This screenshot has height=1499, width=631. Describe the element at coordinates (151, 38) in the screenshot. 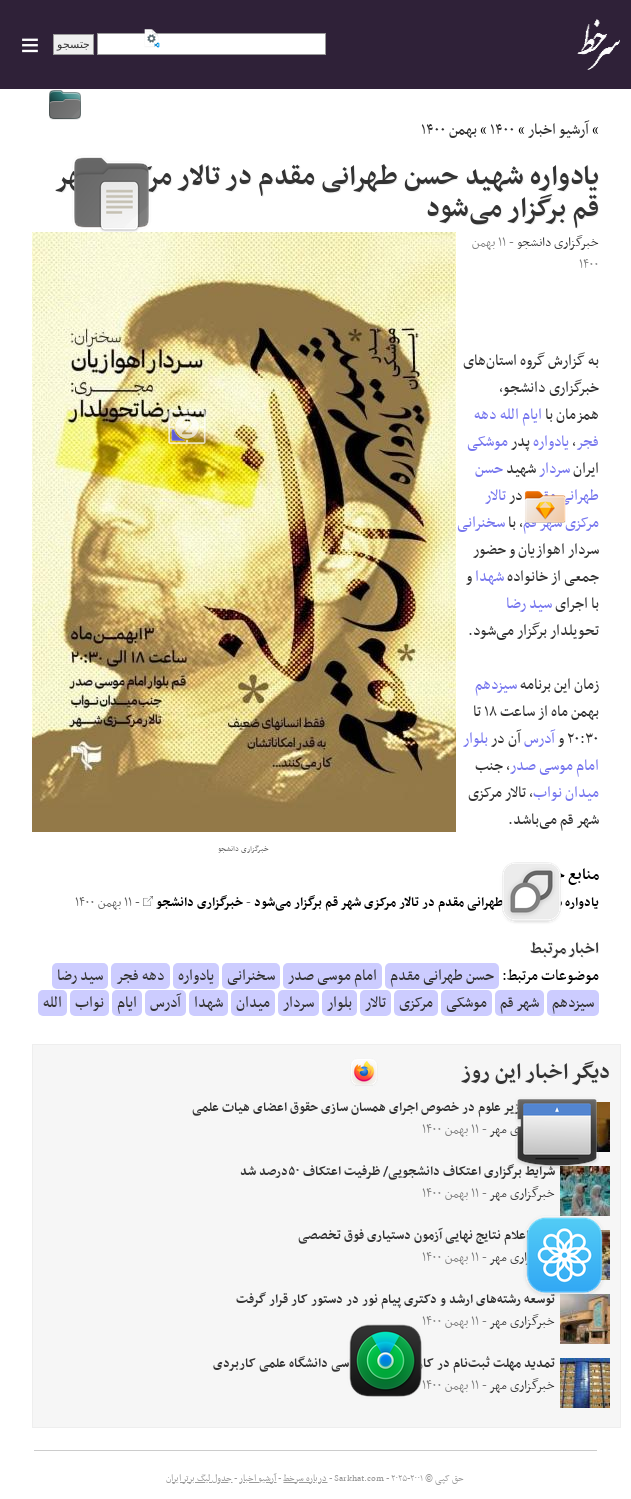

I see `open configuration settings` at that location.